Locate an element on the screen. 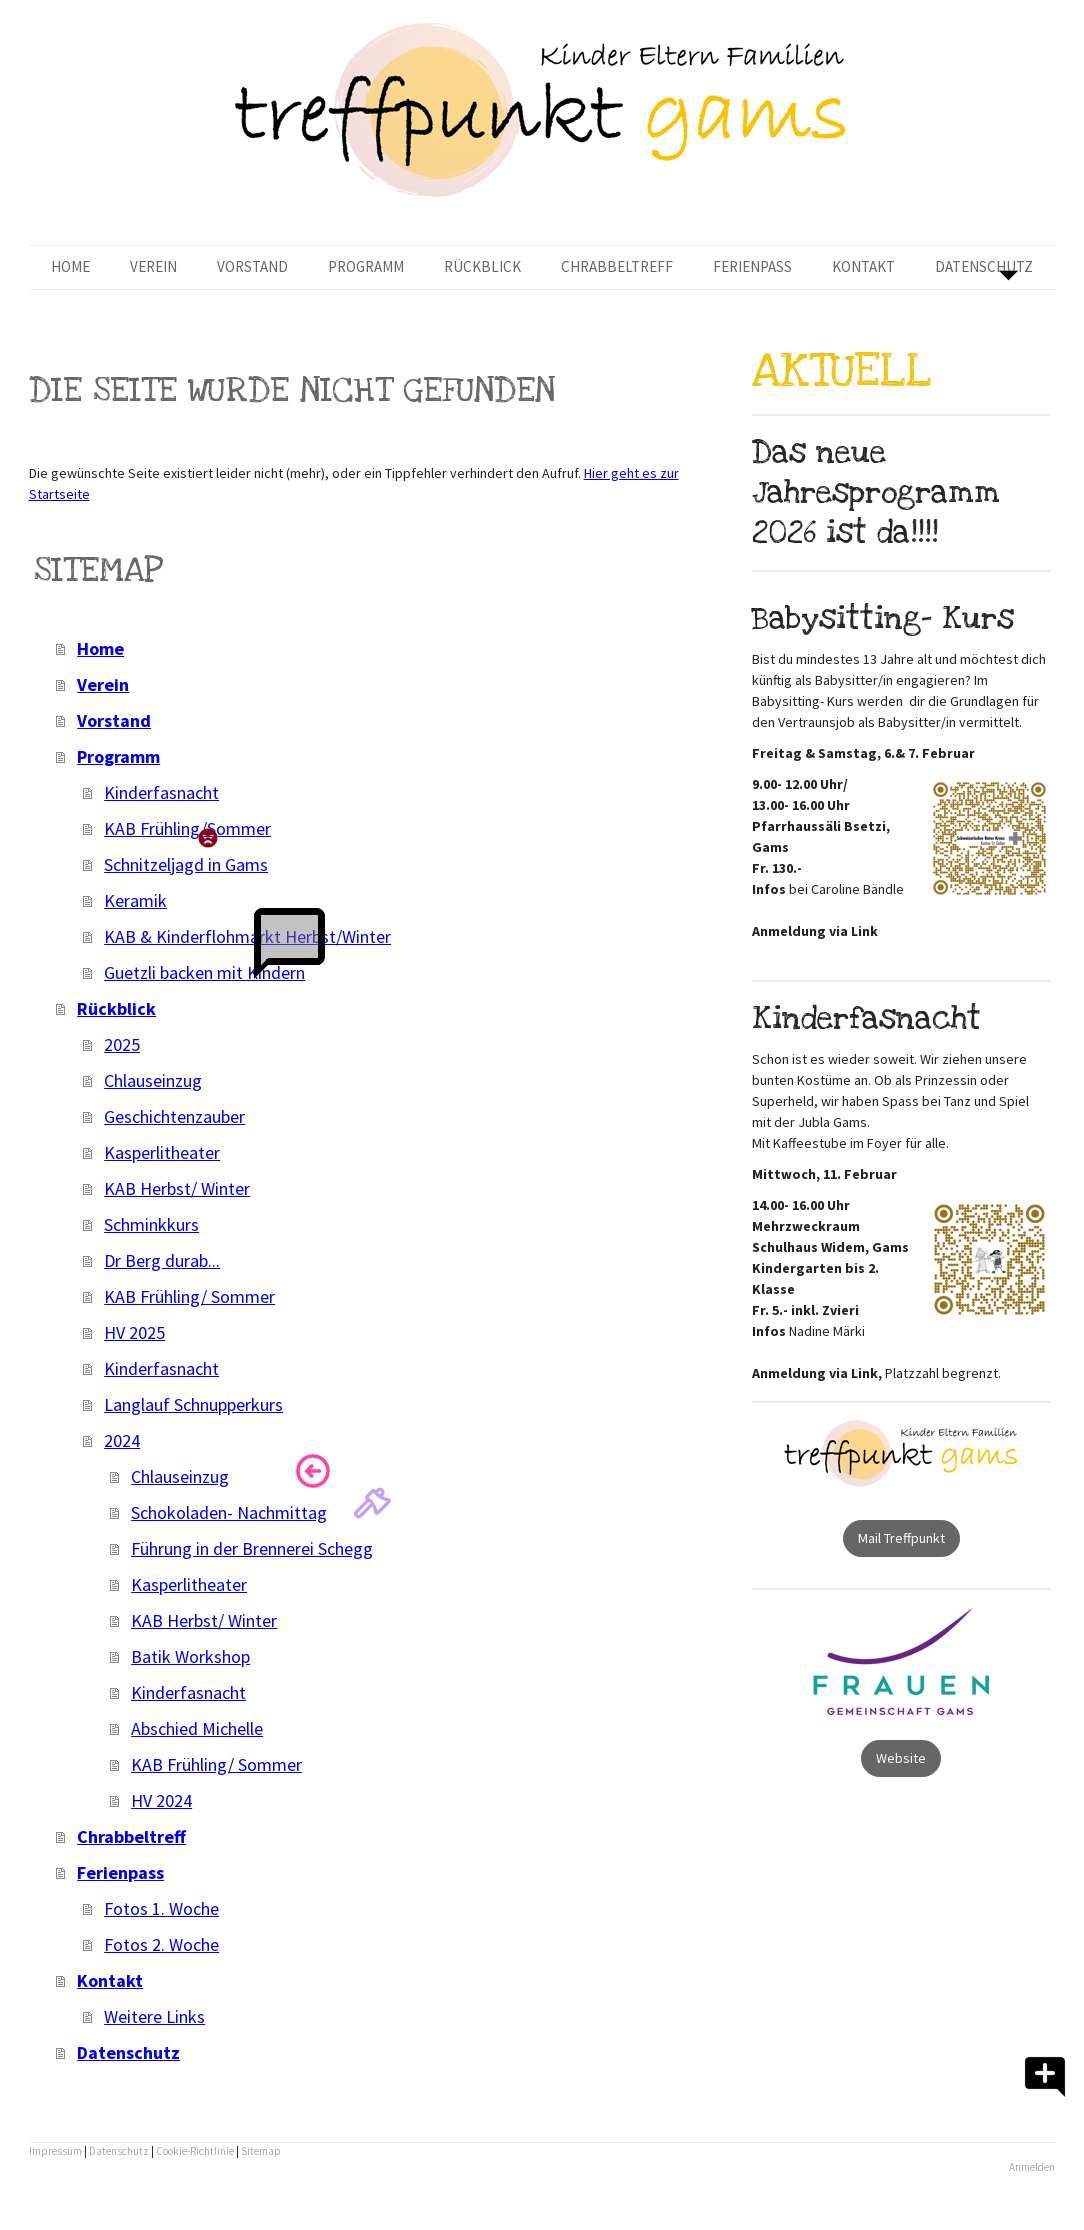 The width and height of the screenshot is (1084, 2230). react to a message with anger is located at coordinates (208, 838).